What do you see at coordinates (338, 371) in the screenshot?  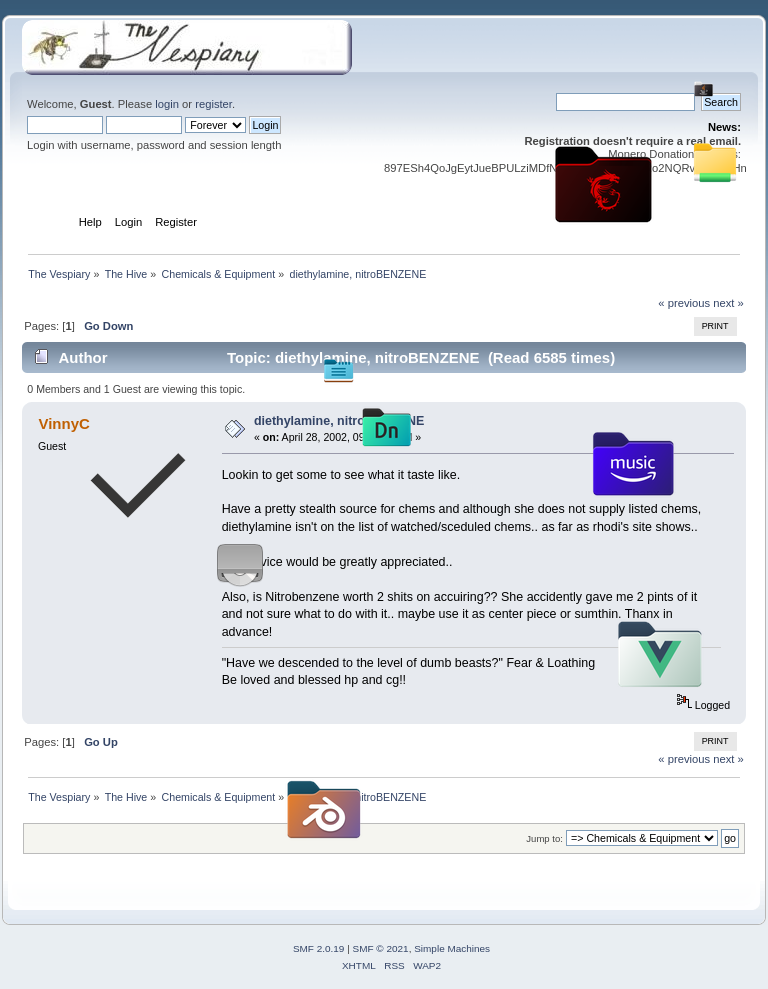 I see `open notes or documents folder` at bounding box center [338, 371].